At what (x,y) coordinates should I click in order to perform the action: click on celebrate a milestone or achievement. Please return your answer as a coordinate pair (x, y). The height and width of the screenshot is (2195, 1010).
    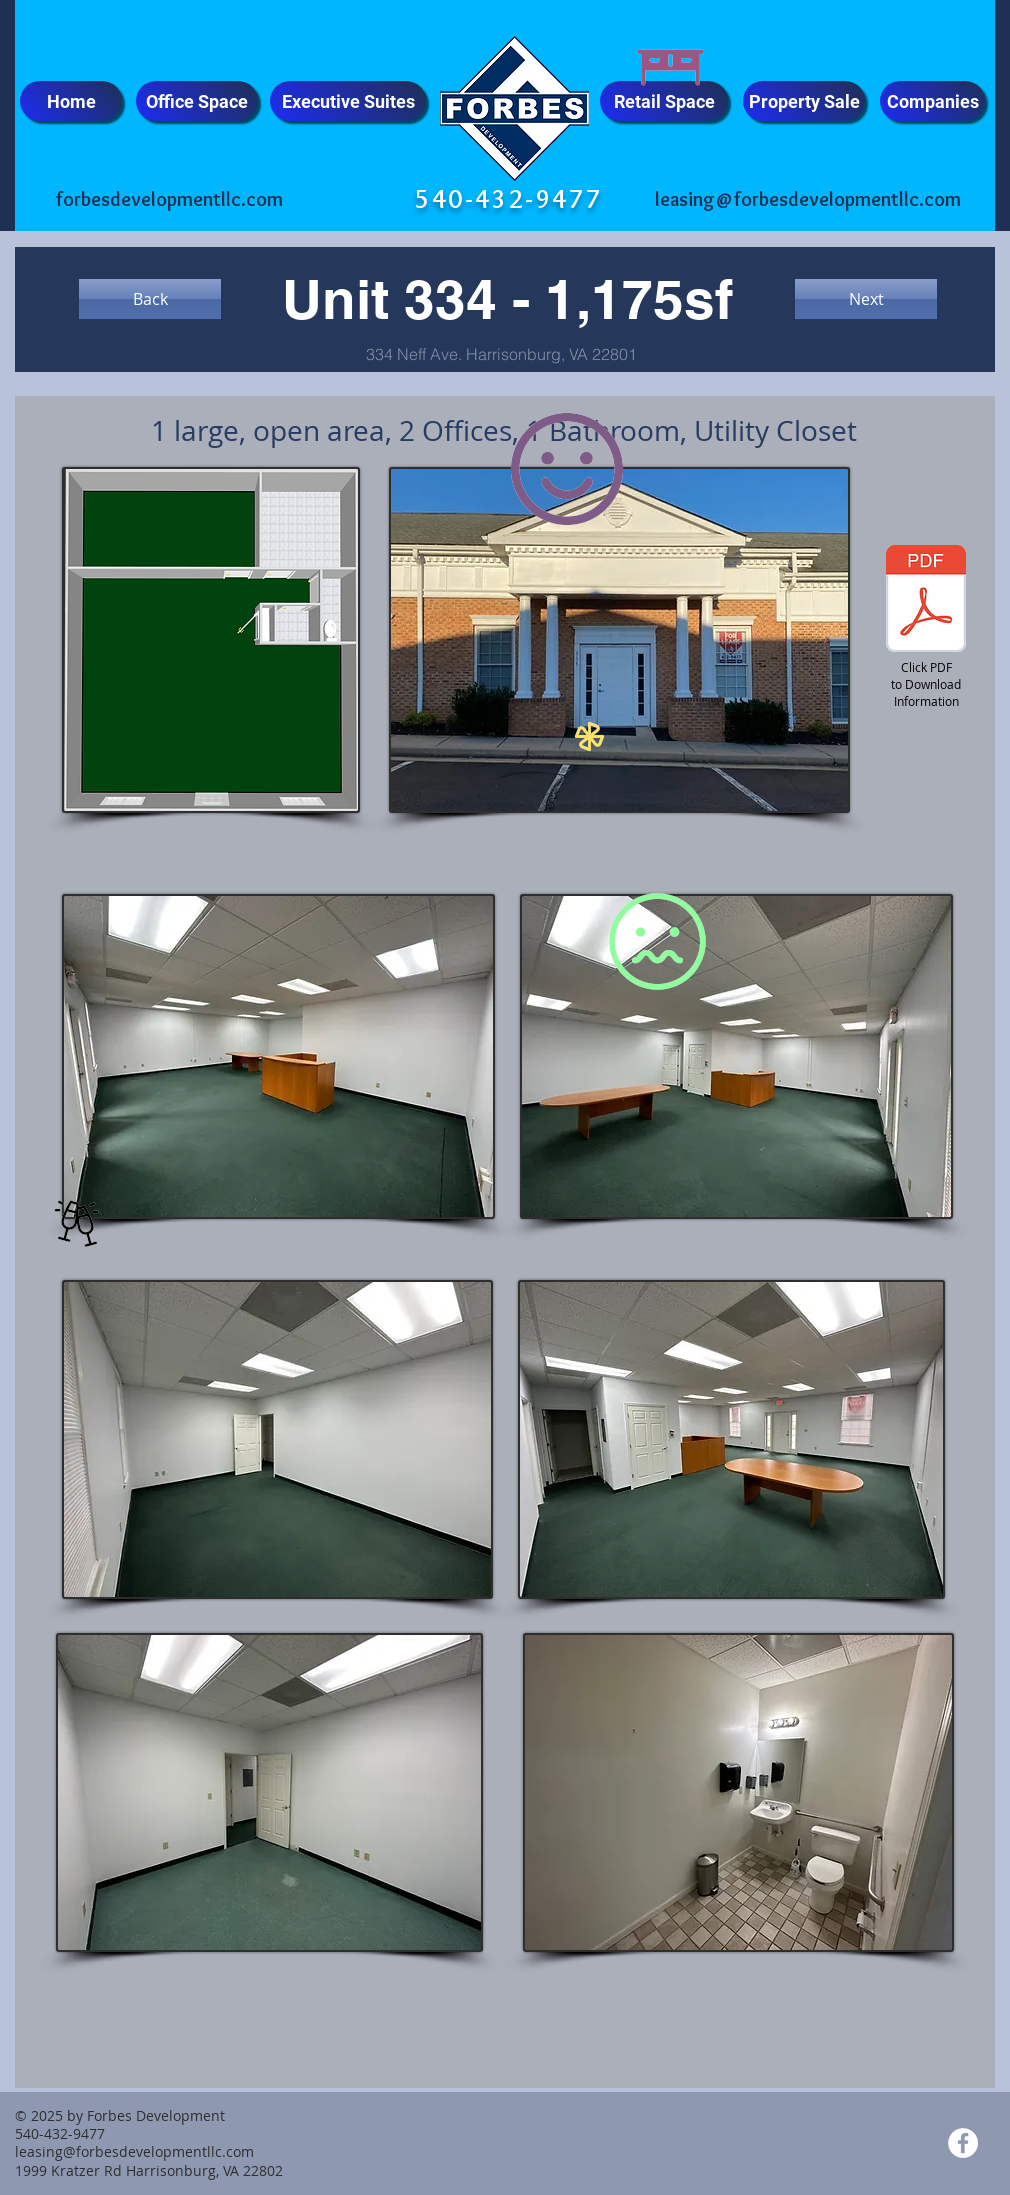
    Looking at the image, I should click on (77, 1223).